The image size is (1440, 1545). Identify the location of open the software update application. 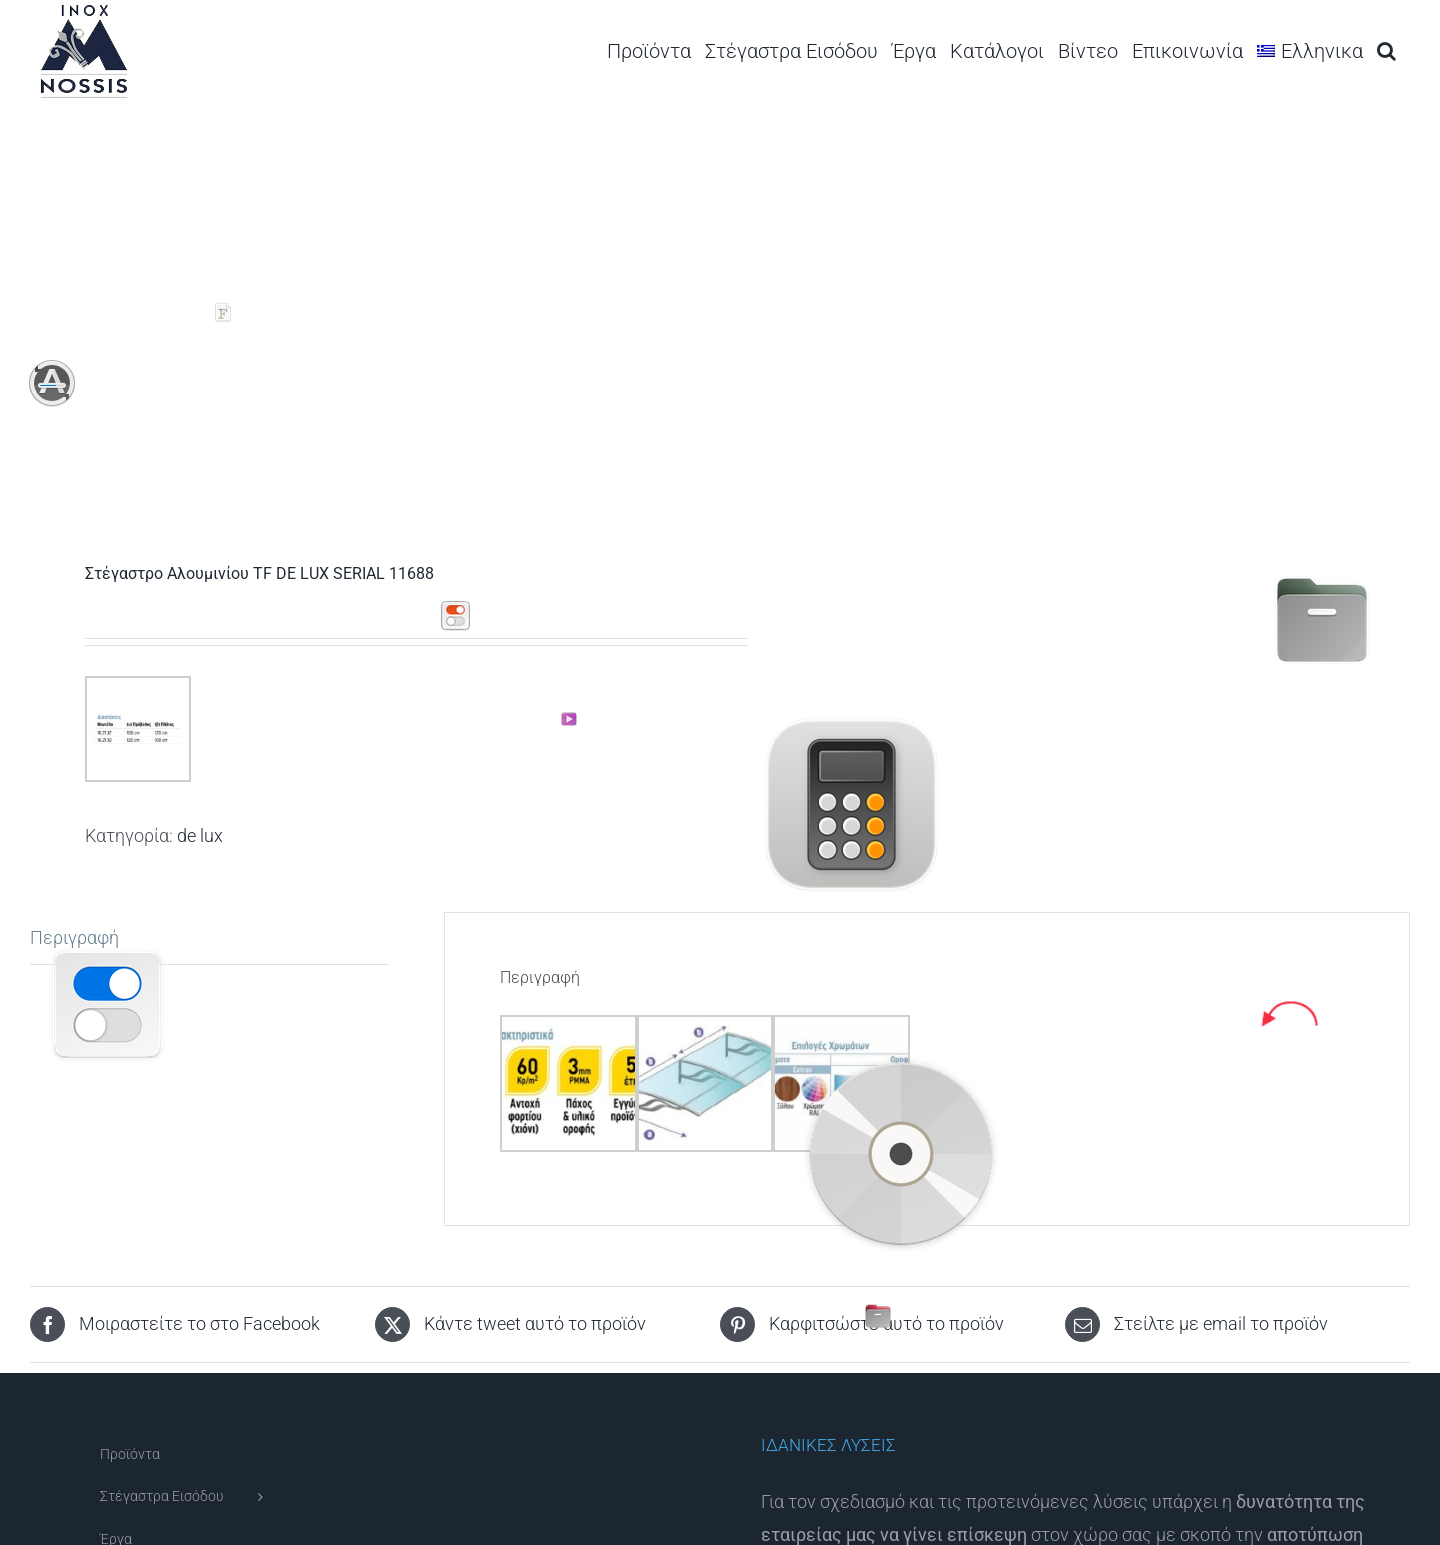
(52, 383).